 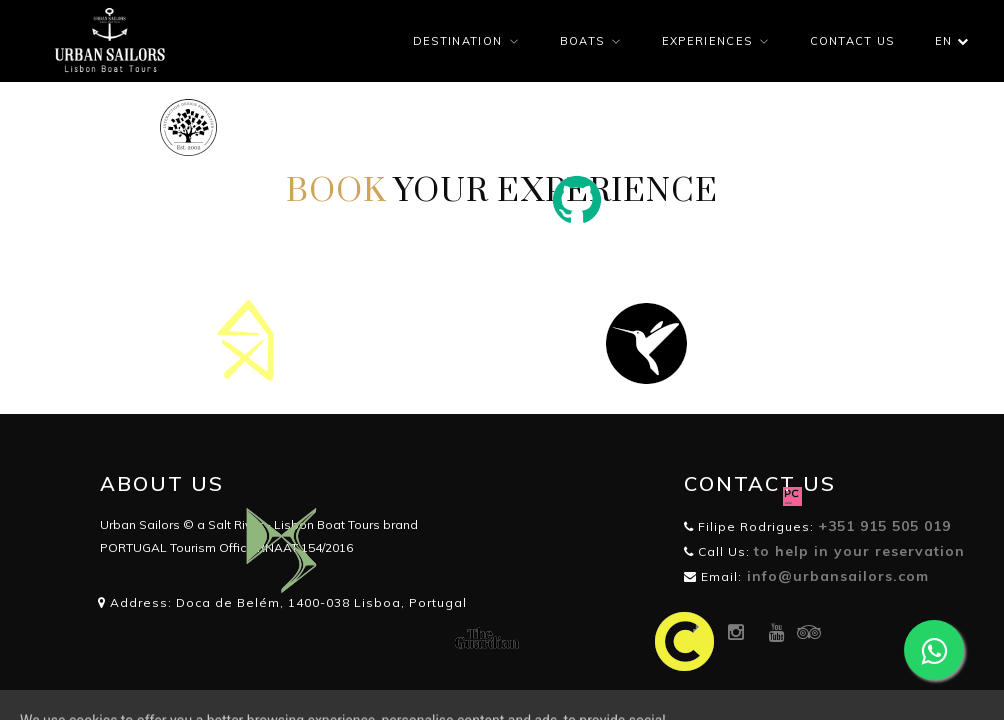 What do you see at coordinates (245, 340) in the screenshot?
I see `open the Homify app` at bounding box center [245, 340].